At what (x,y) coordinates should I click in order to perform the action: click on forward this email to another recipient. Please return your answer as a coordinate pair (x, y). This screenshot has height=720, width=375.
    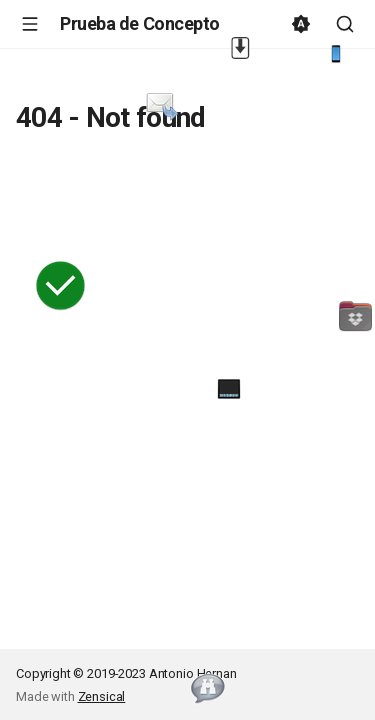
    Looking at the image, I should click on (161, 104).